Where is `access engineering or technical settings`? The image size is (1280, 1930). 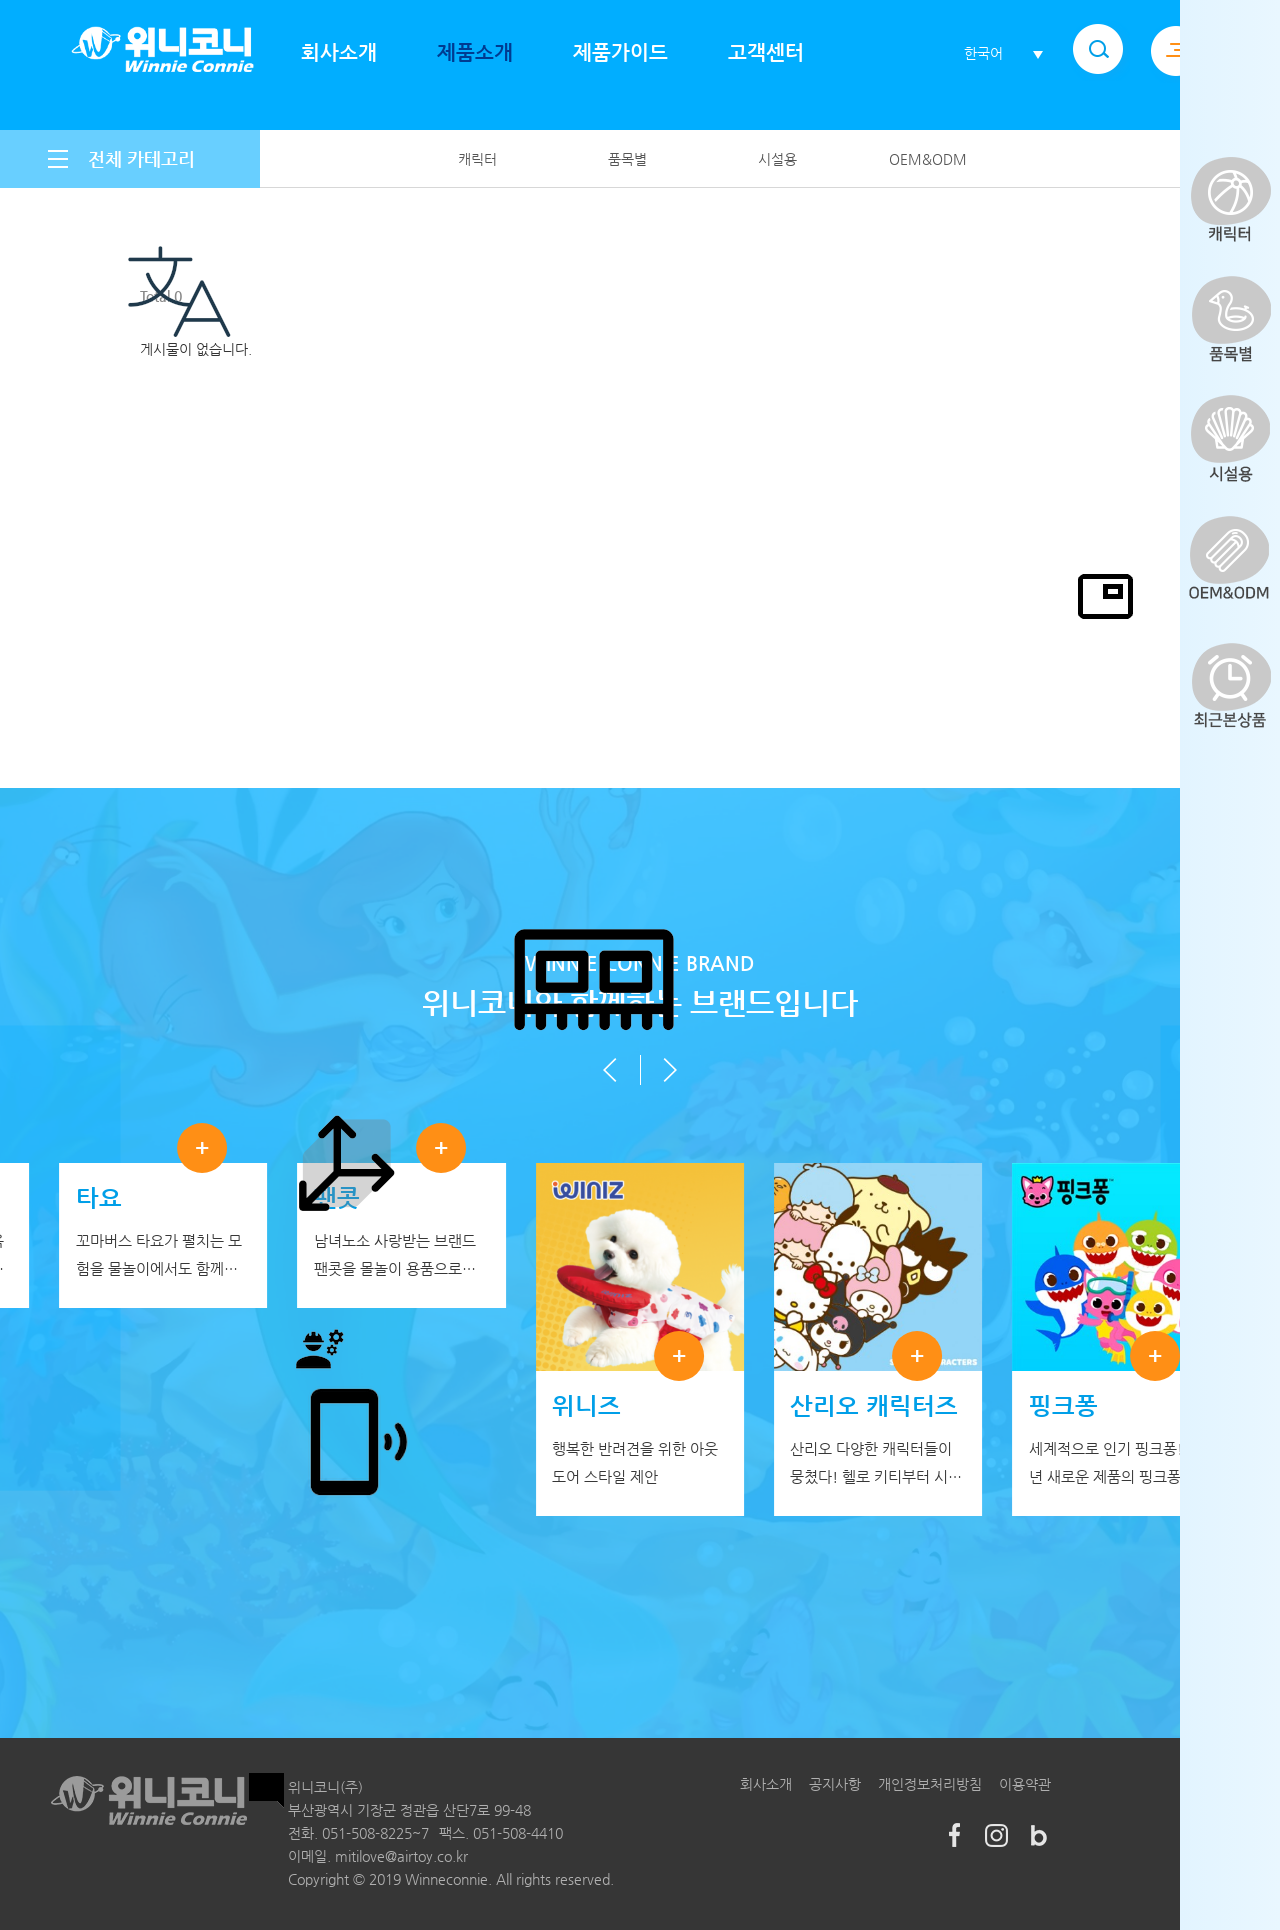
access engineering or technical settings is located at coordinates (320, 1349).